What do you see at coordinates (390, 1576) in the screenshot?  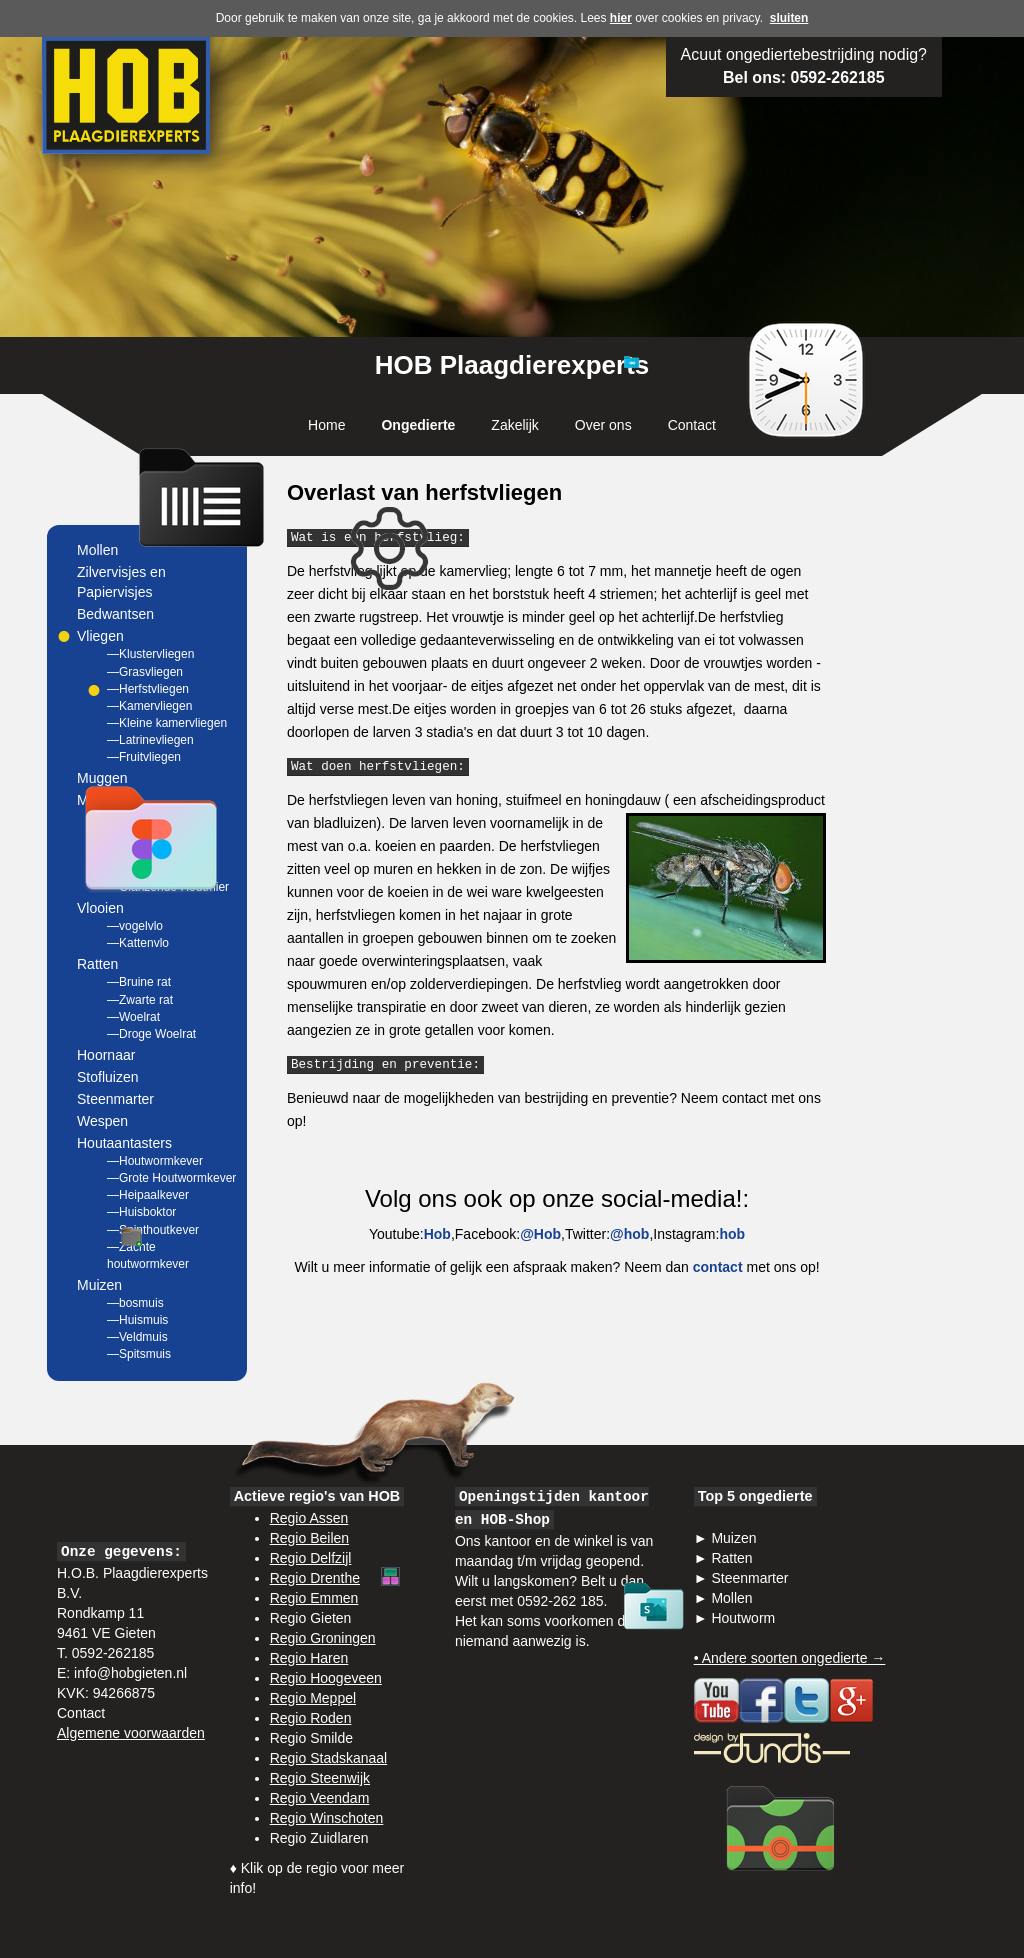 I see `select all items in the current view` at bounding box center [390, 1576].